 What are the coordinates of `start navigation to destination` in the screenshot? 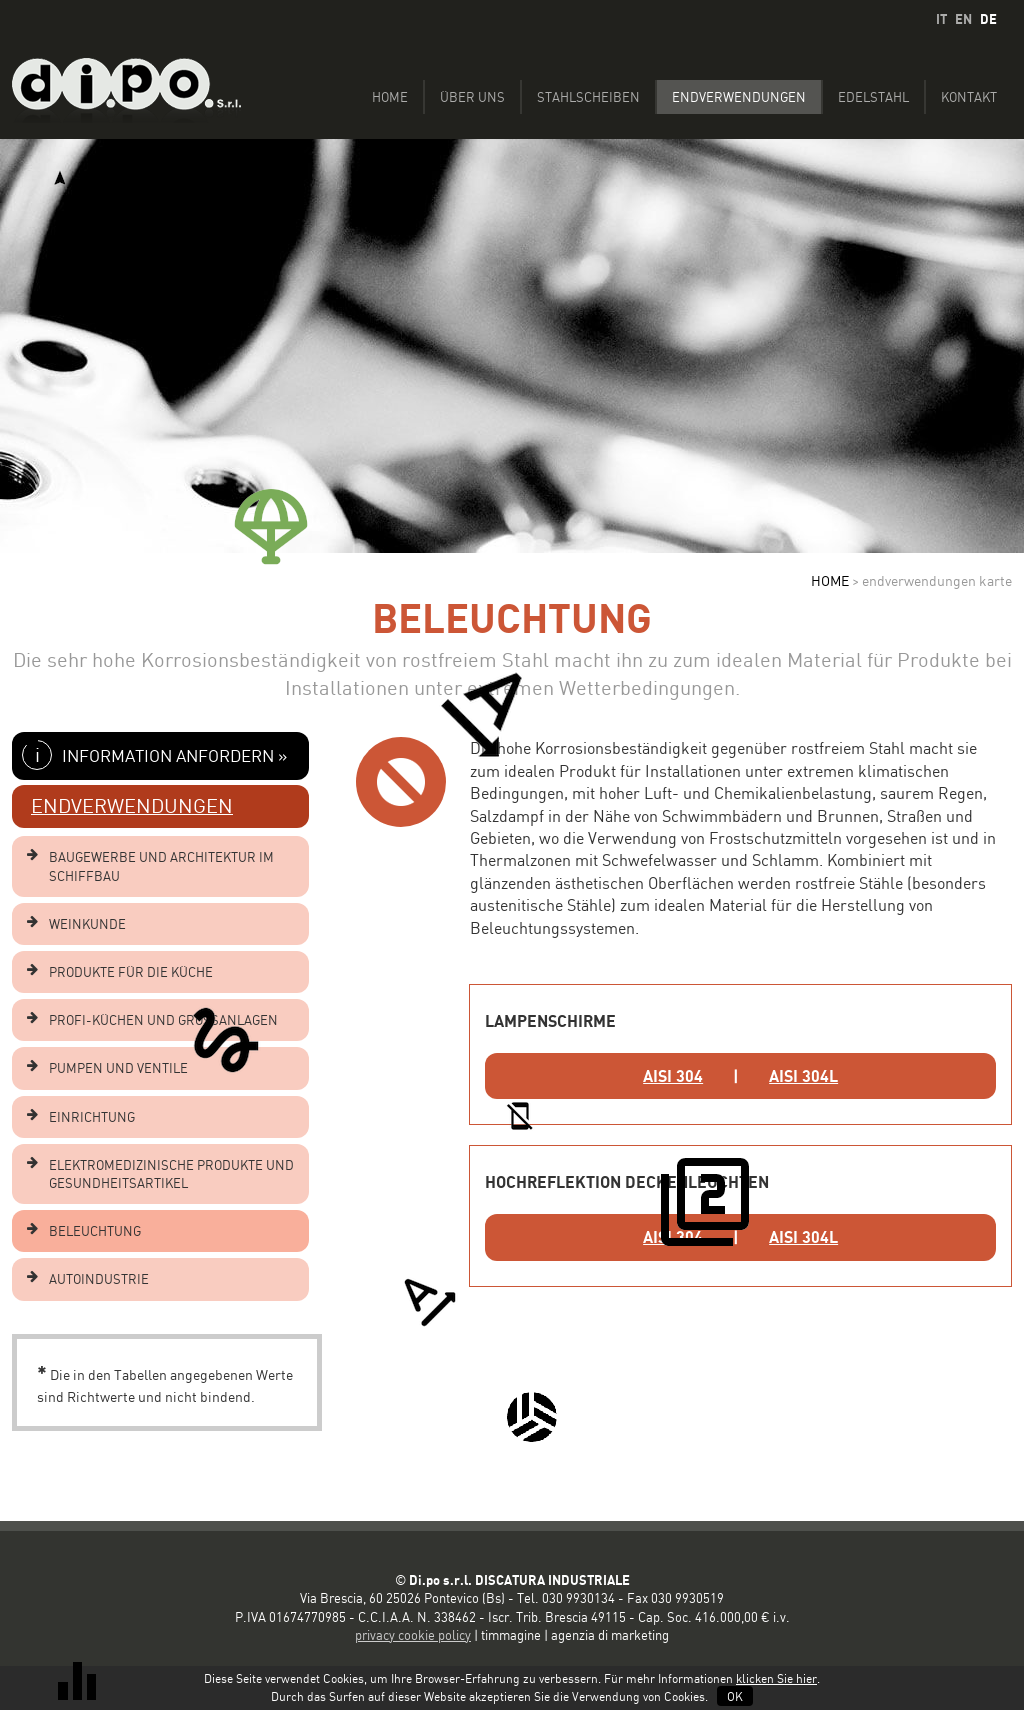 It's located at (60, 178).